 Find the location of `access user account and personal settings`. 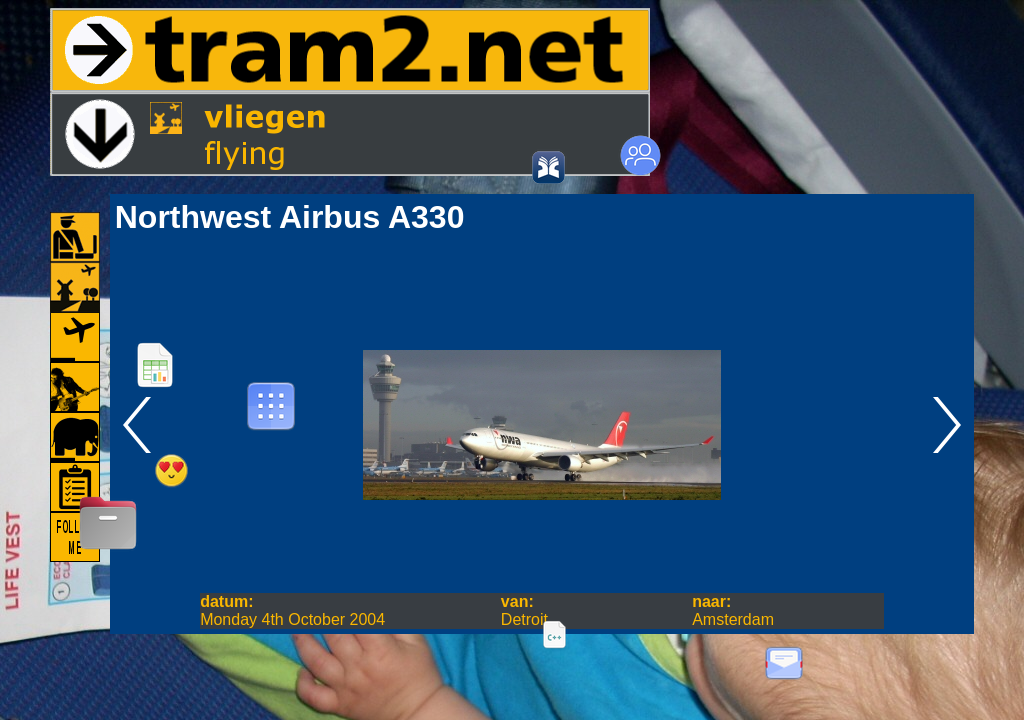

access user account and personal settings is located at coordinates (640, 155).